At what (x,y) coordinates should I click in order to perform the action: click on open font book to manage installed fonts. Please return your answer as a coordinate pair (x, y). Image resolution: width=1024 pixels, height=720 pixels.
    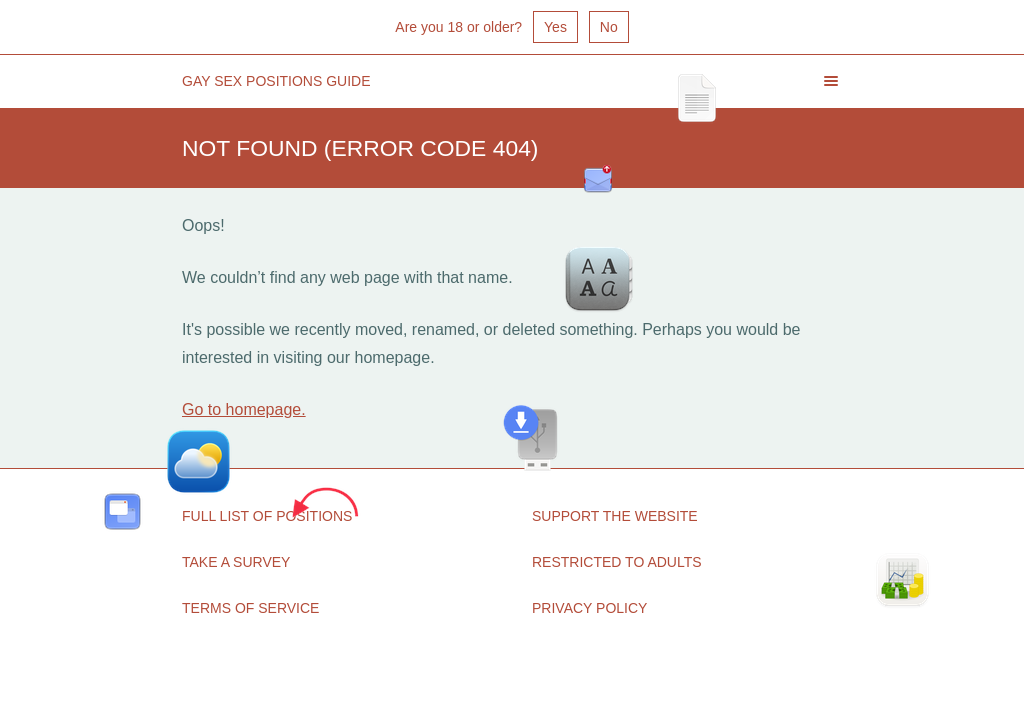
    Looking at the image, I should click on (597, 278).